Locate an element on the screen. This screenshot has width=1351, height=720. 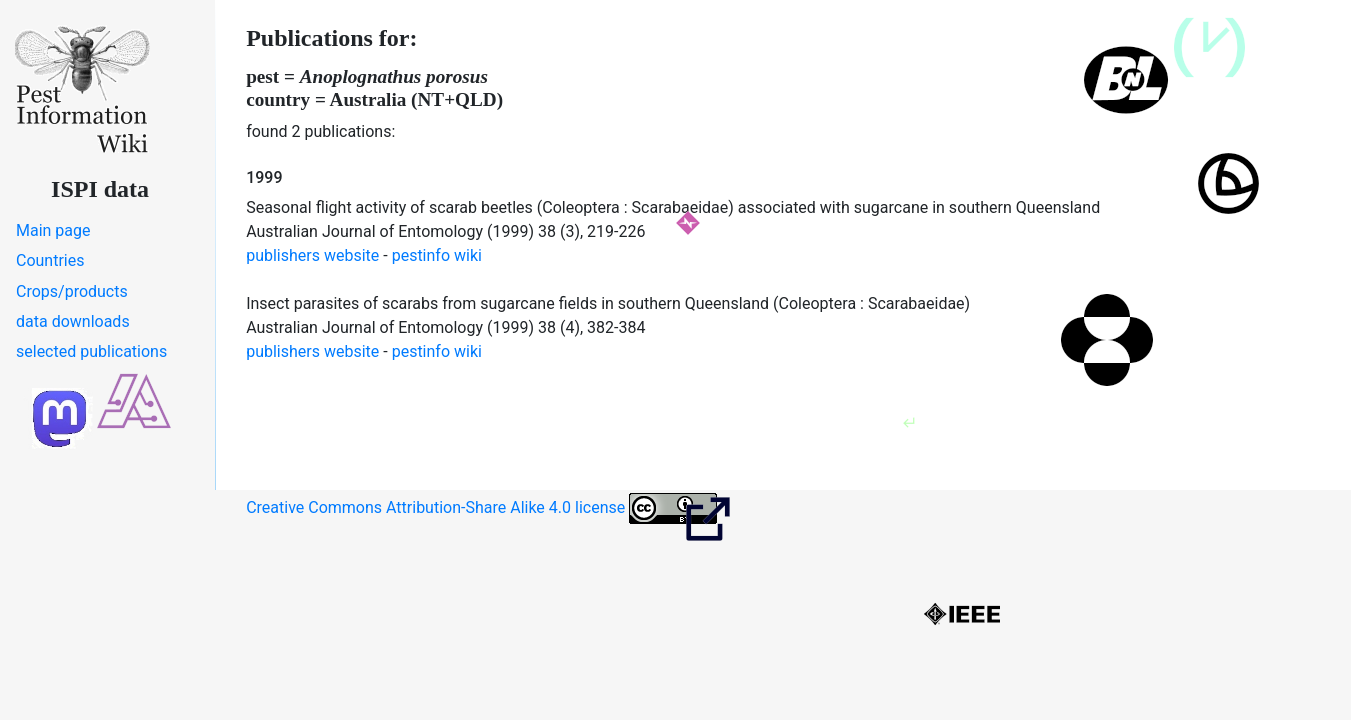
date-fns javascript library logo is located at coordinates (1209, 47).